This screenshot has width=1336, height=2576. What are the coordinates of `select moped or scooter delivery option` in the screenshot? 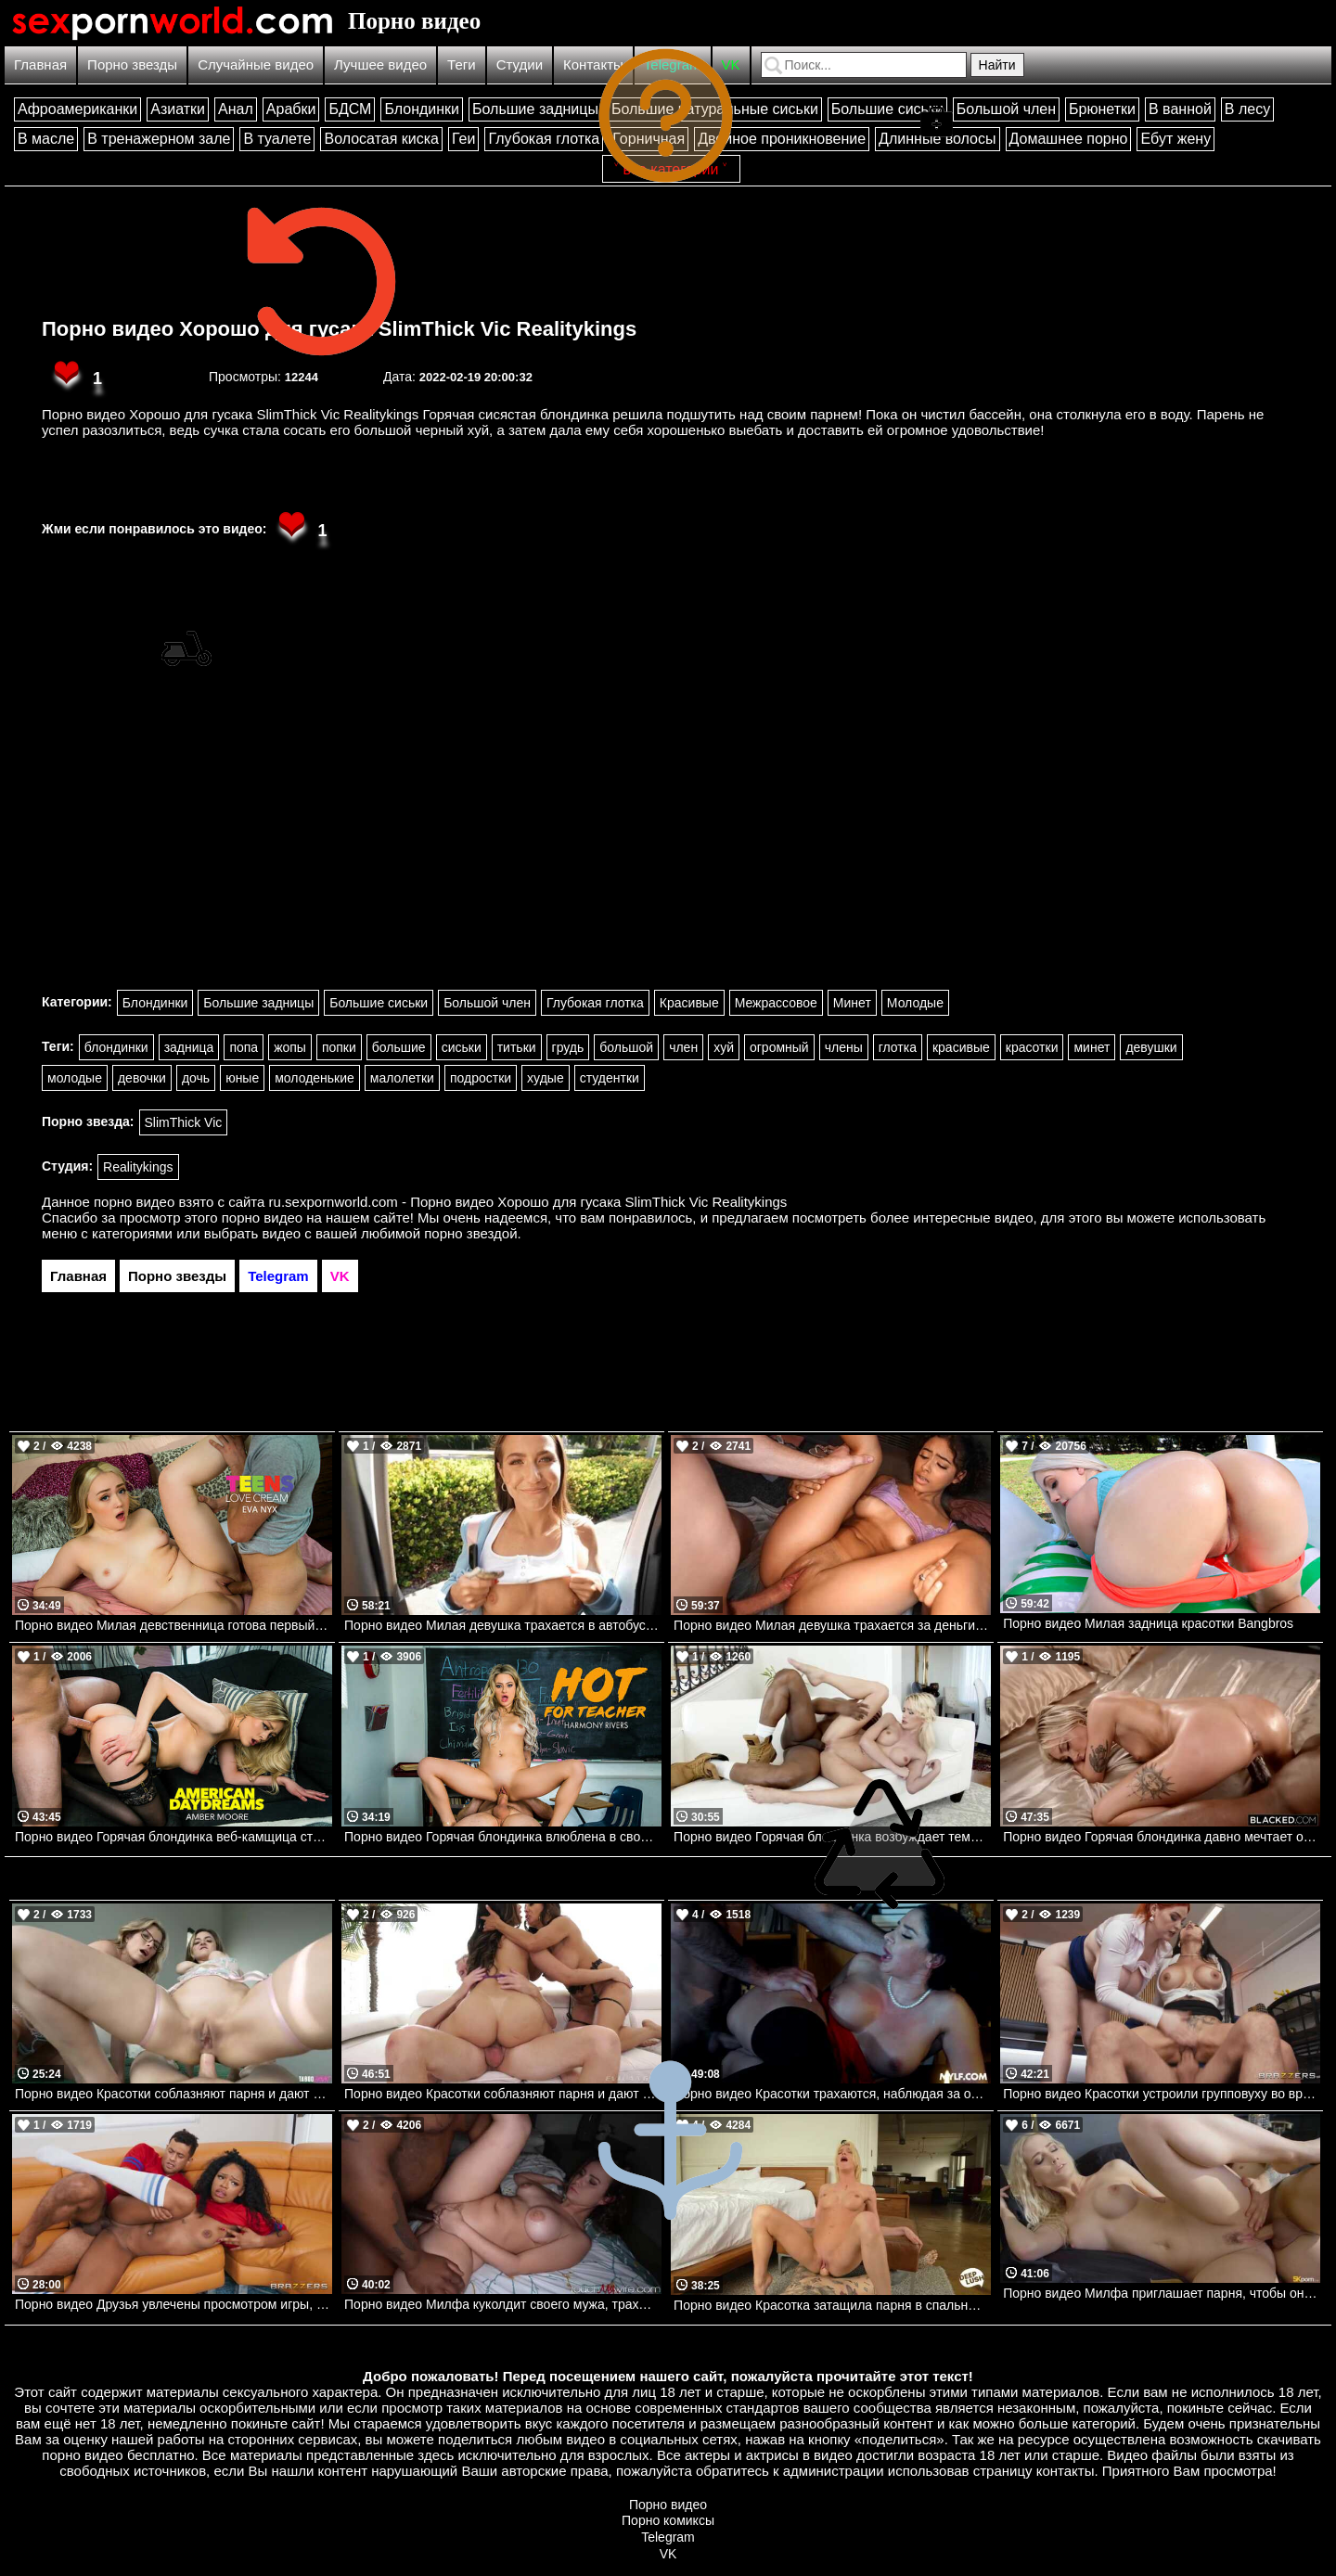 It's located at (186, 650).